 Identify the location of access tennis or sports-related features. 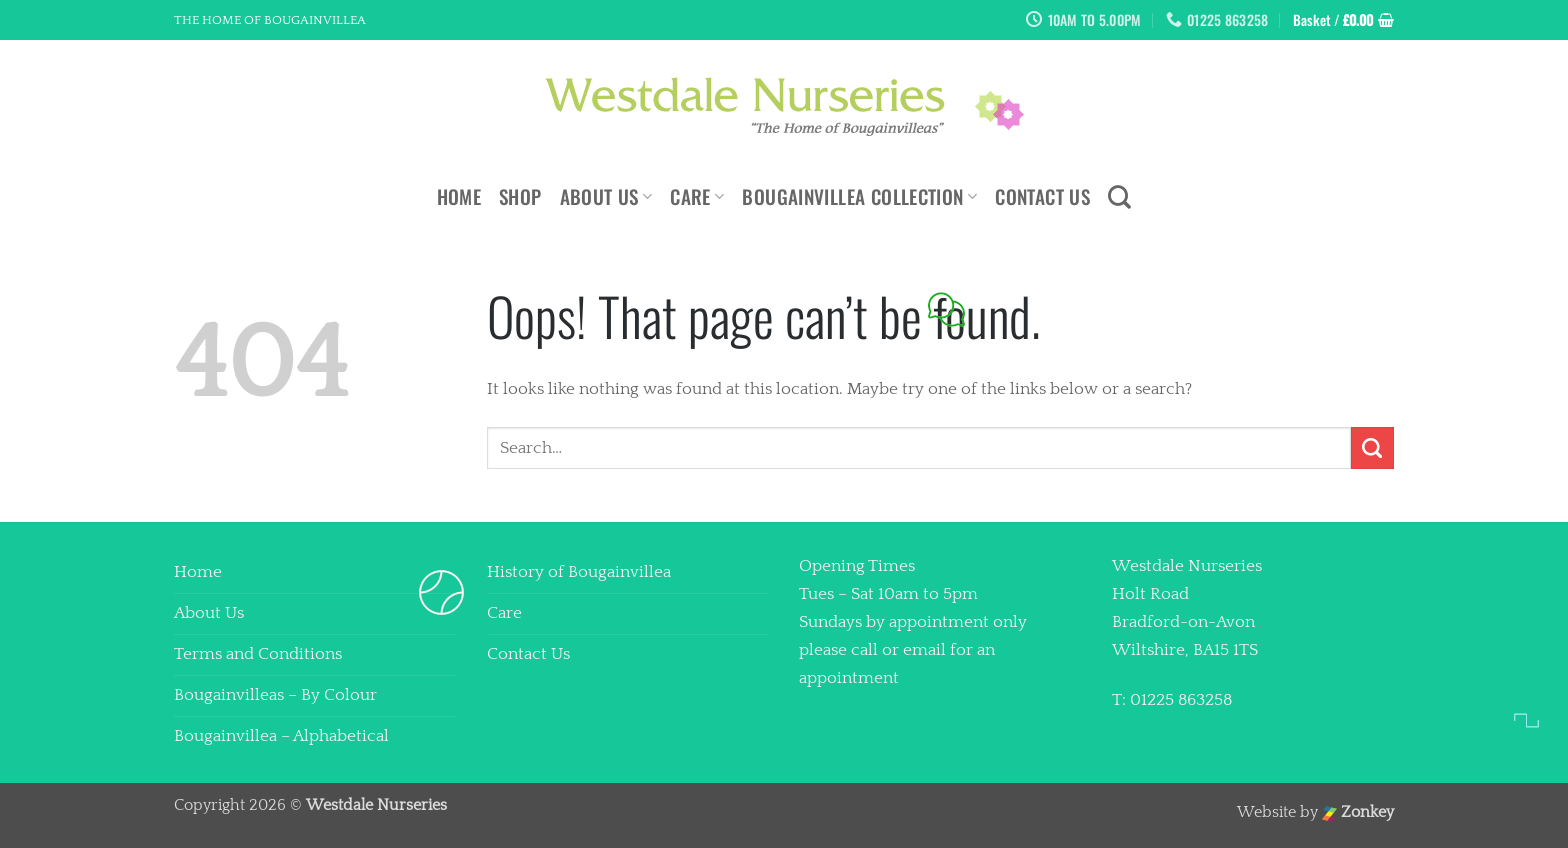
(441, 592).